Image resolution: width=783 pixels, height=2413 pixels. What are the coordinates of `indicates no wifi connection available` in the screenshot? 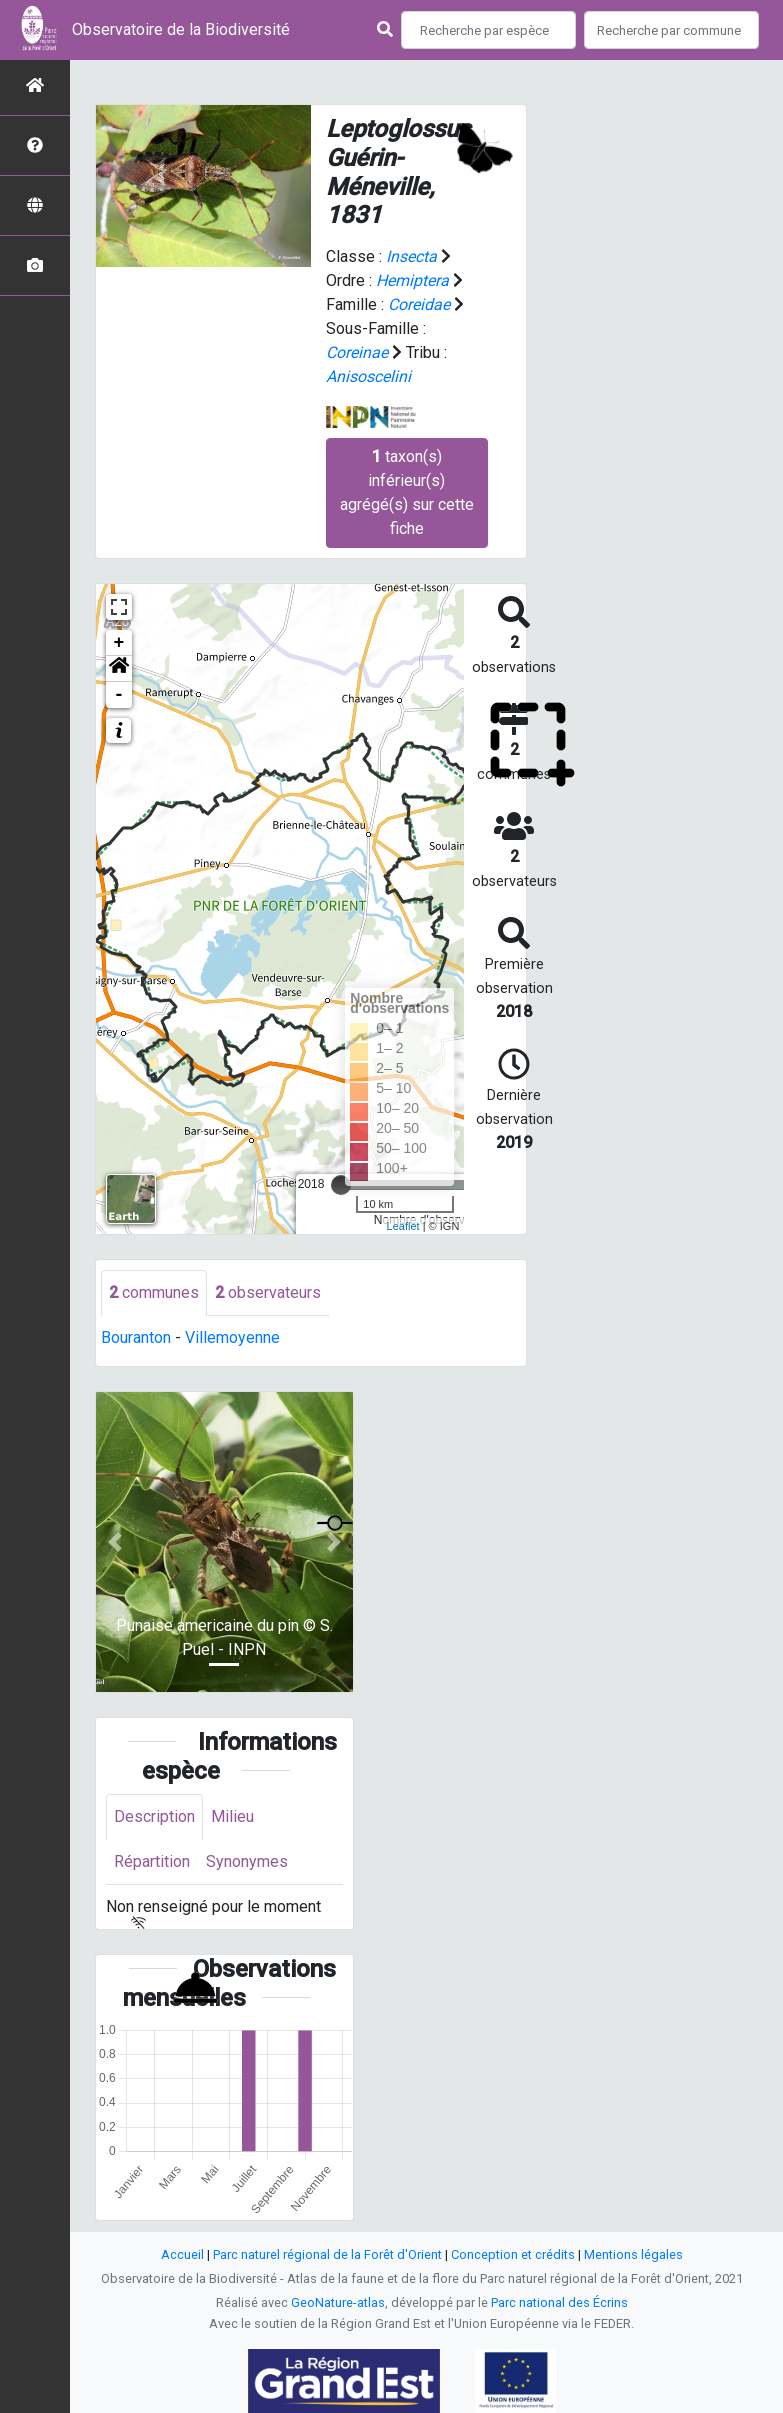 It's located at (138, 1922).